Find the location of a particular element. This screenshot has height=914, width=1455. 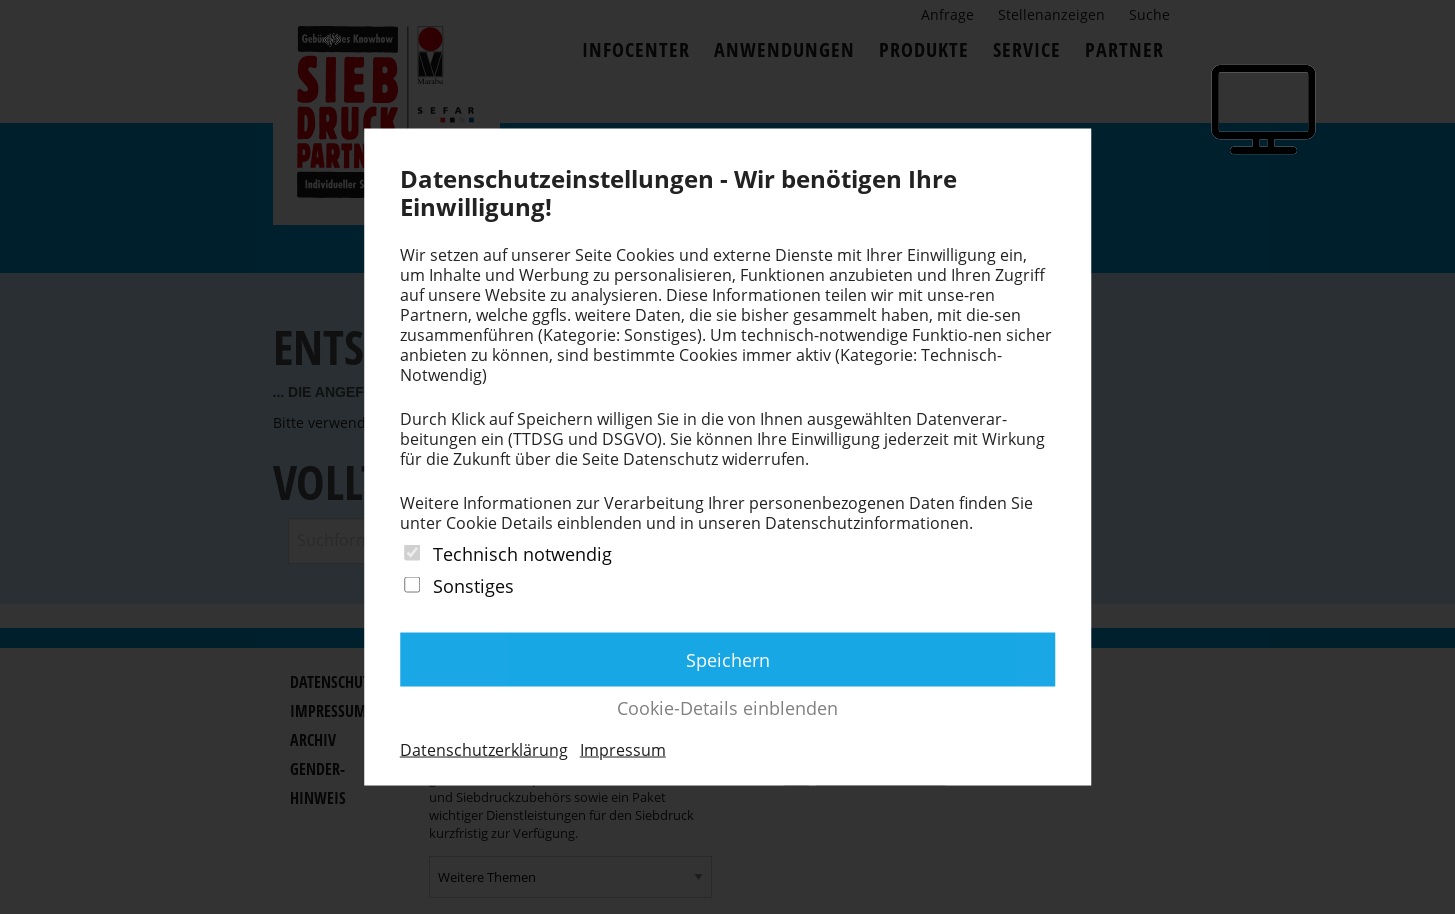

view or edit source code is located at coordinates (332, 40).